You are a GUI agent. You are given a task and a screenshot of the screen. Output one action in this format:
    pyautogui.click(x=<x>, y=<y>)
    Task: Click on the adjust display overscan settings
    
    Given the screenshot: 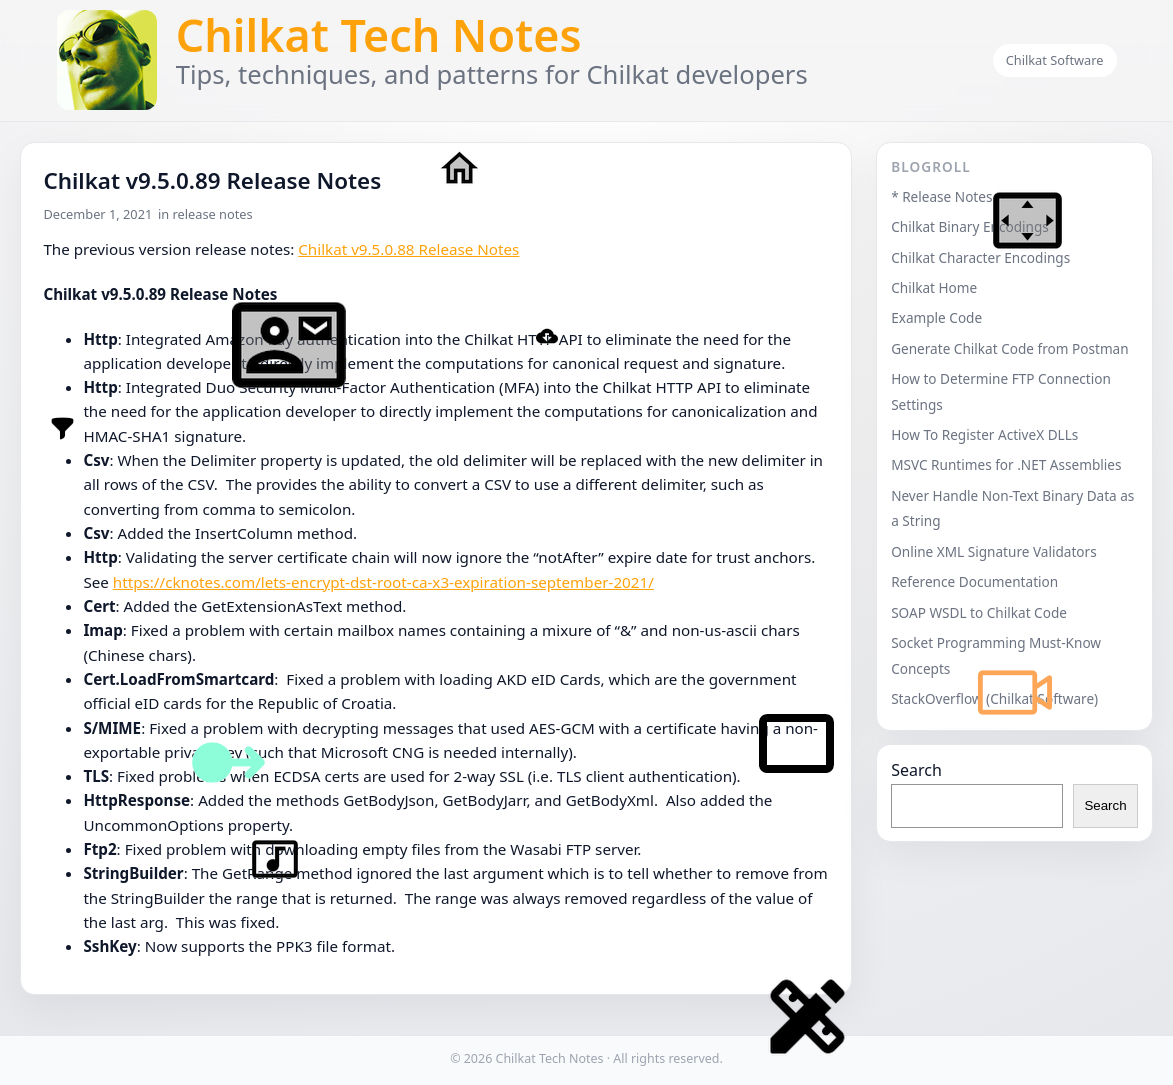 What is the action you would take?
    pyautogui.click(x=1027, y=220)
    